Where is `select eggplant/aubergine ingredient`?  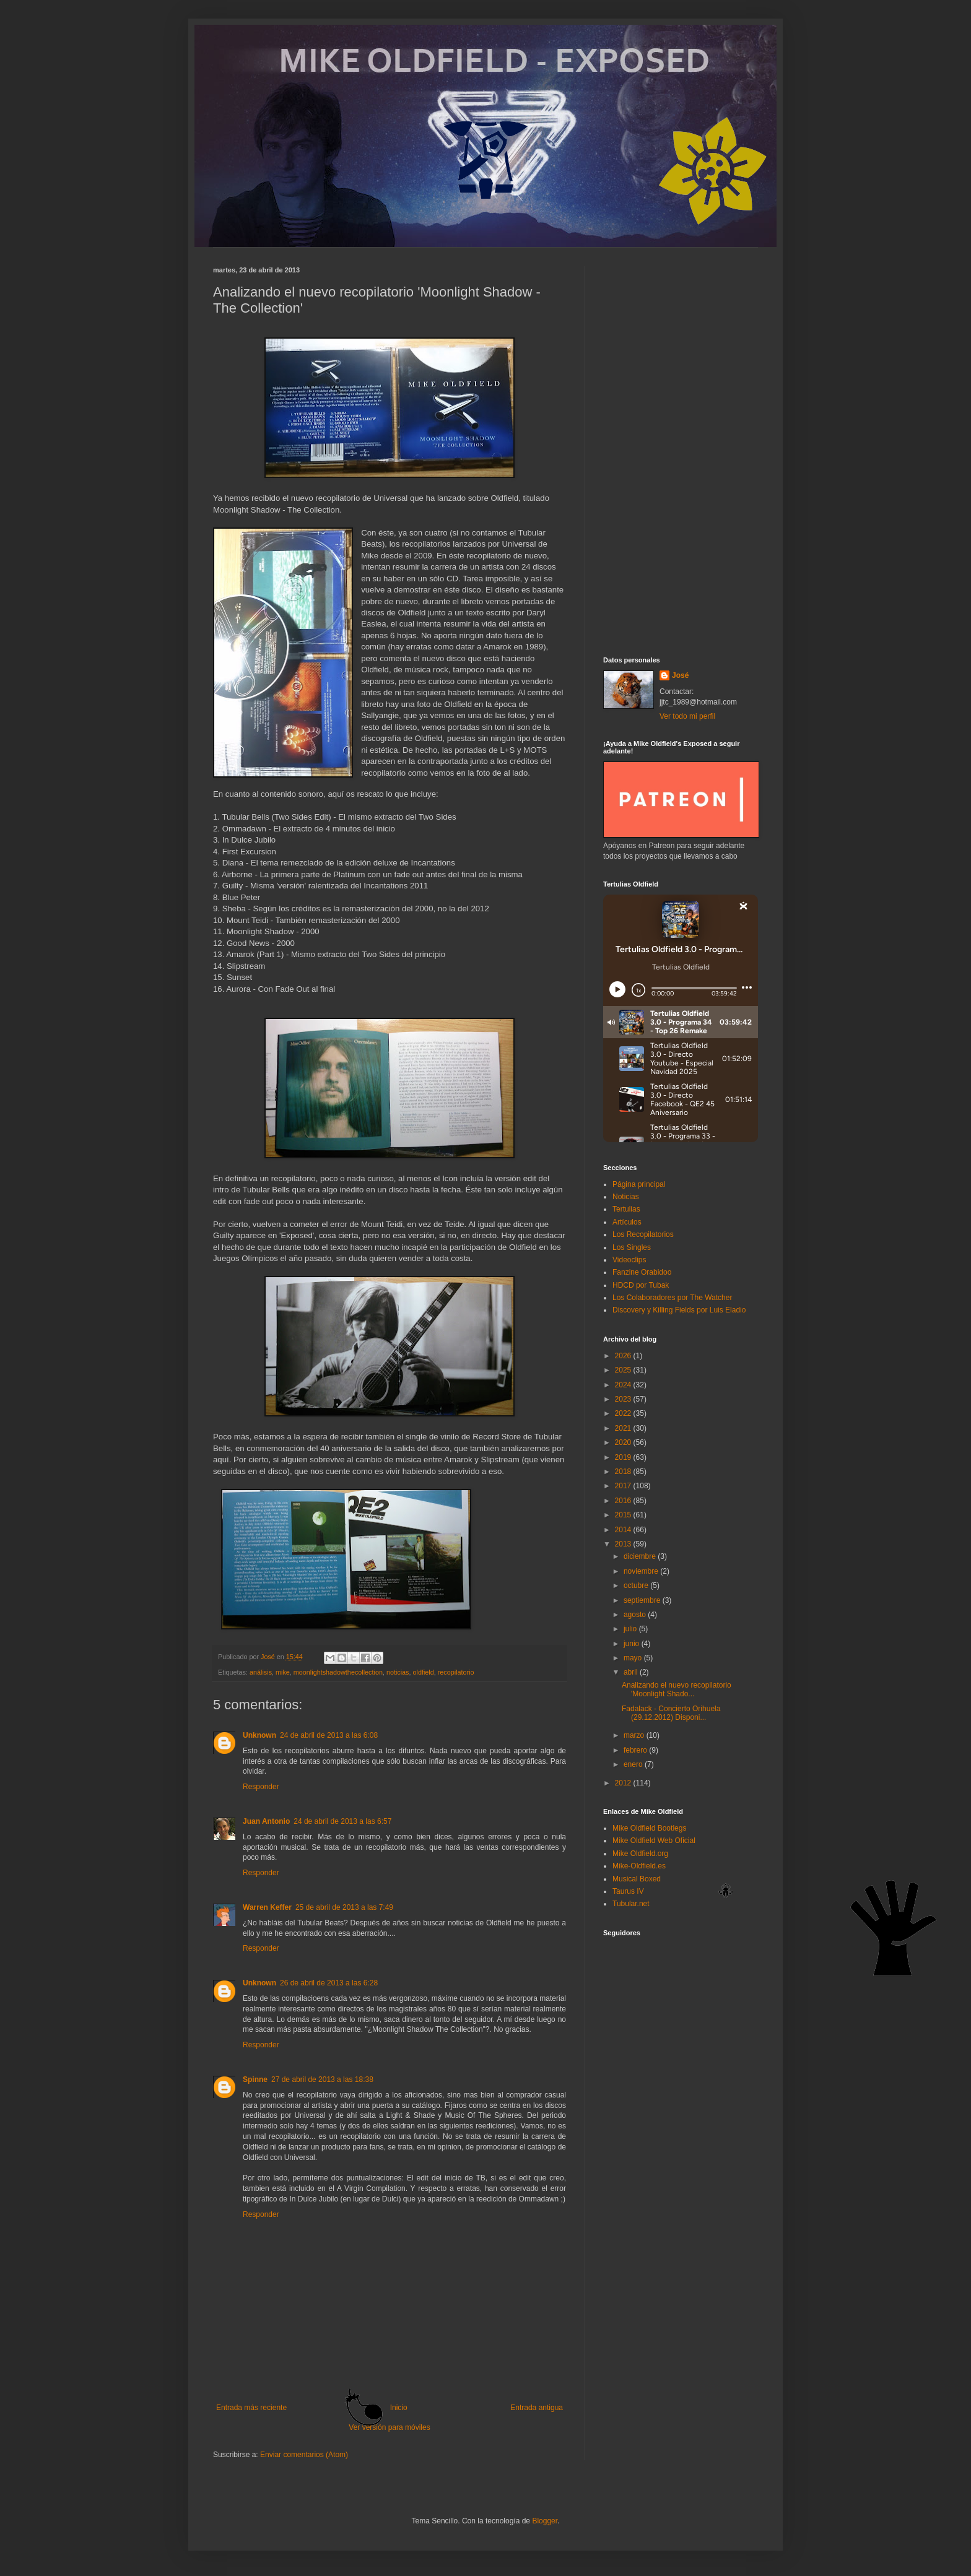
select eggplant/aubergine ingredient is located at coordinates (364, 2407).